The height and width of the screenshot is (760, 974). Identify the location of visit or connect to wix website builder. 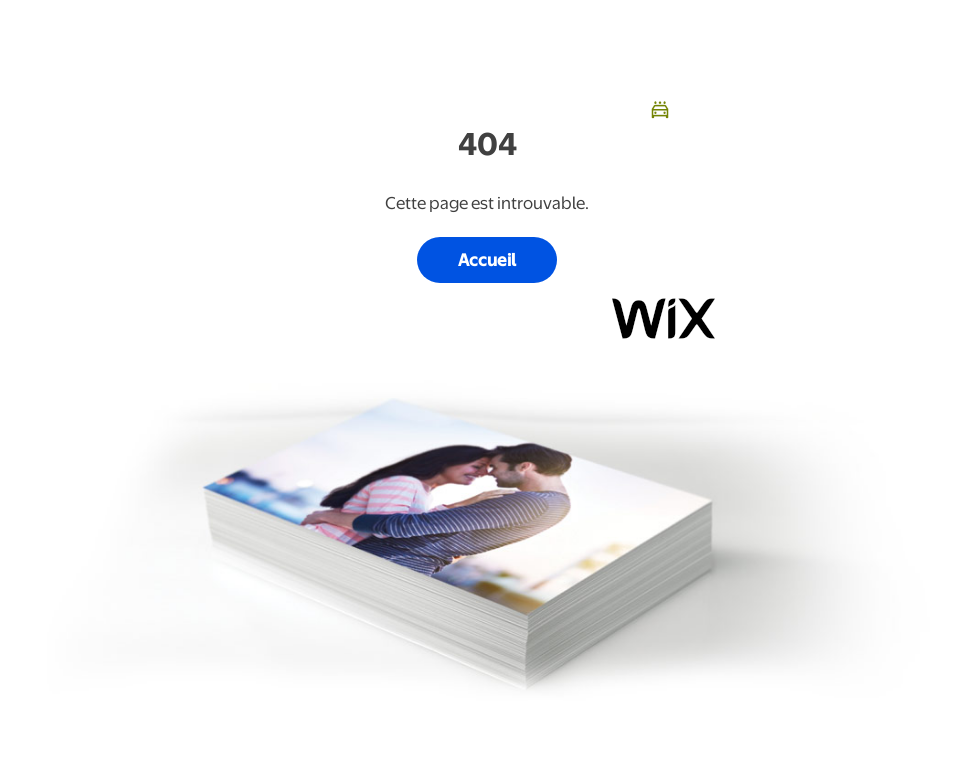
(663, 318).